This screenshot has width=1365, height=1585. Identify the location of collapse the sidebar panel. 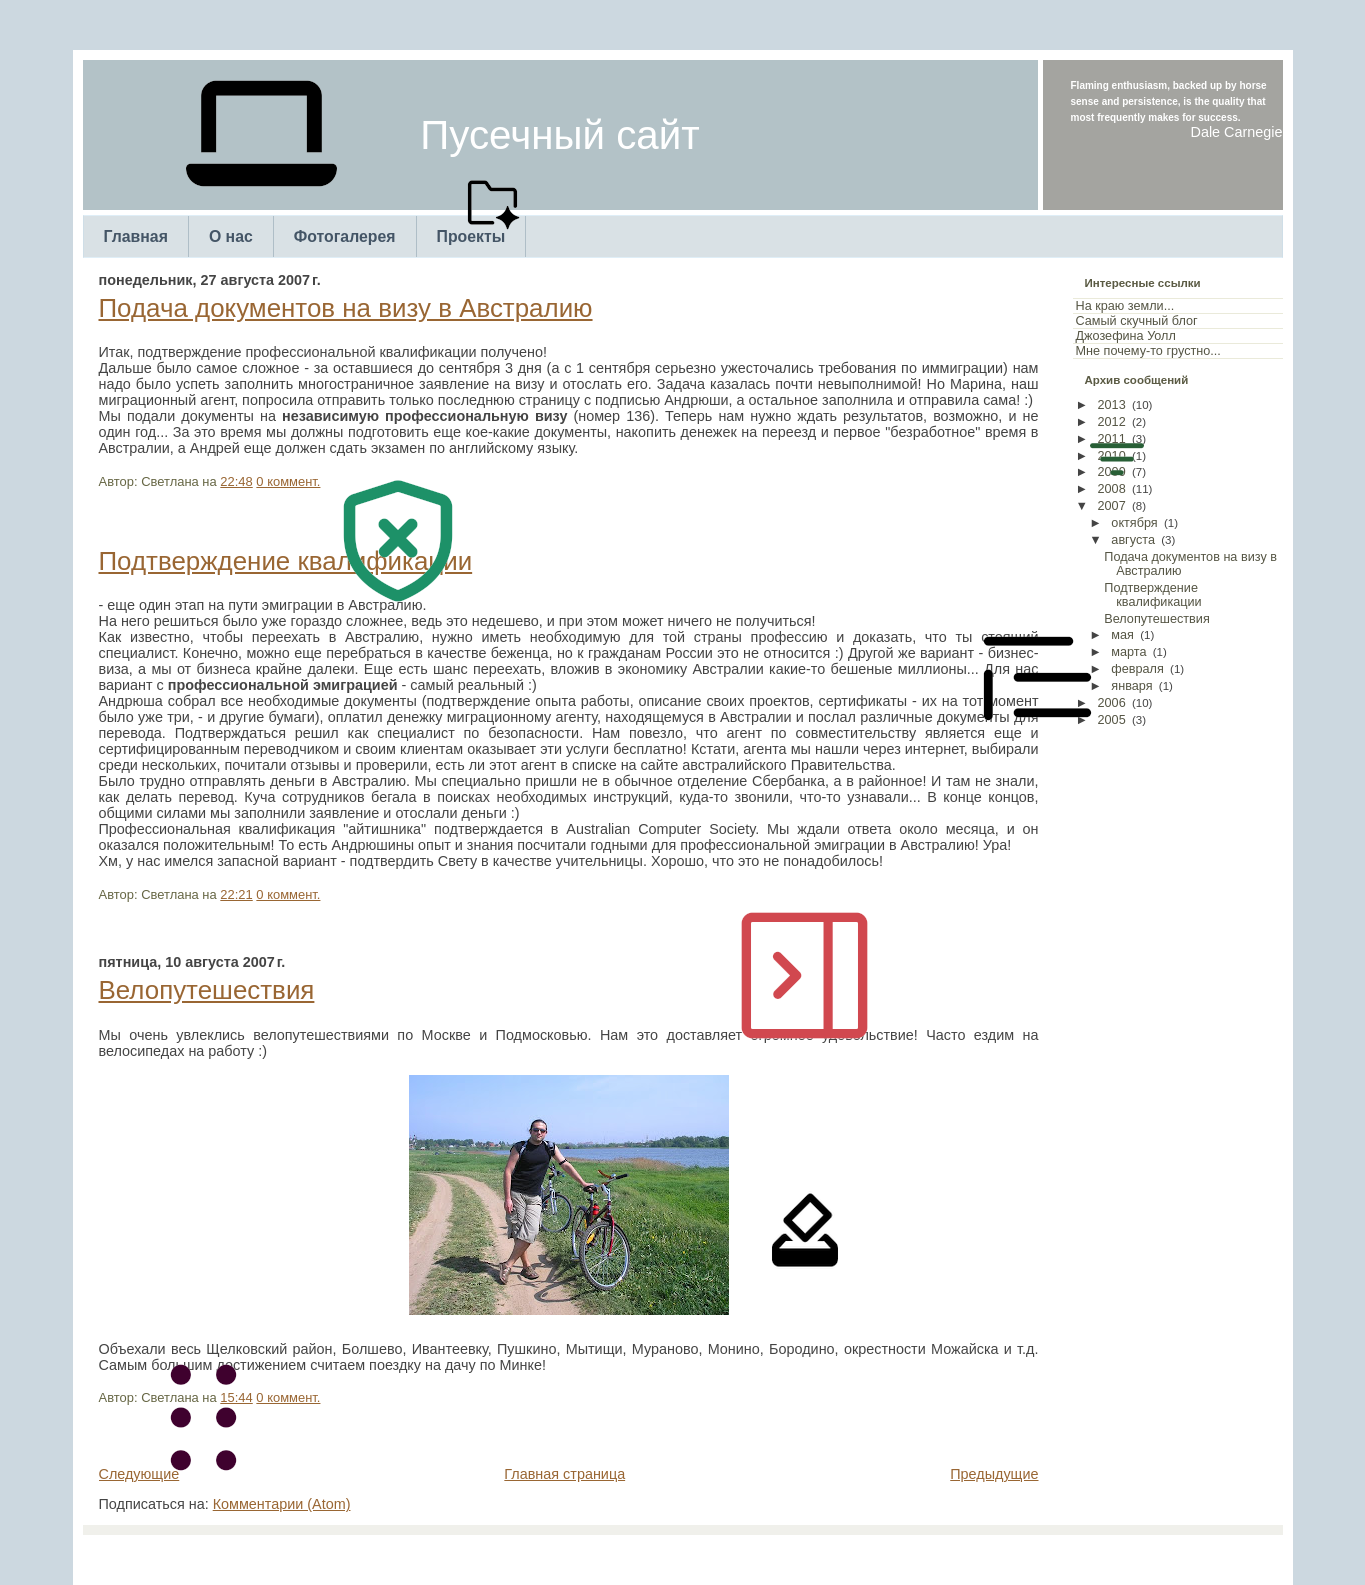
(804, 975).